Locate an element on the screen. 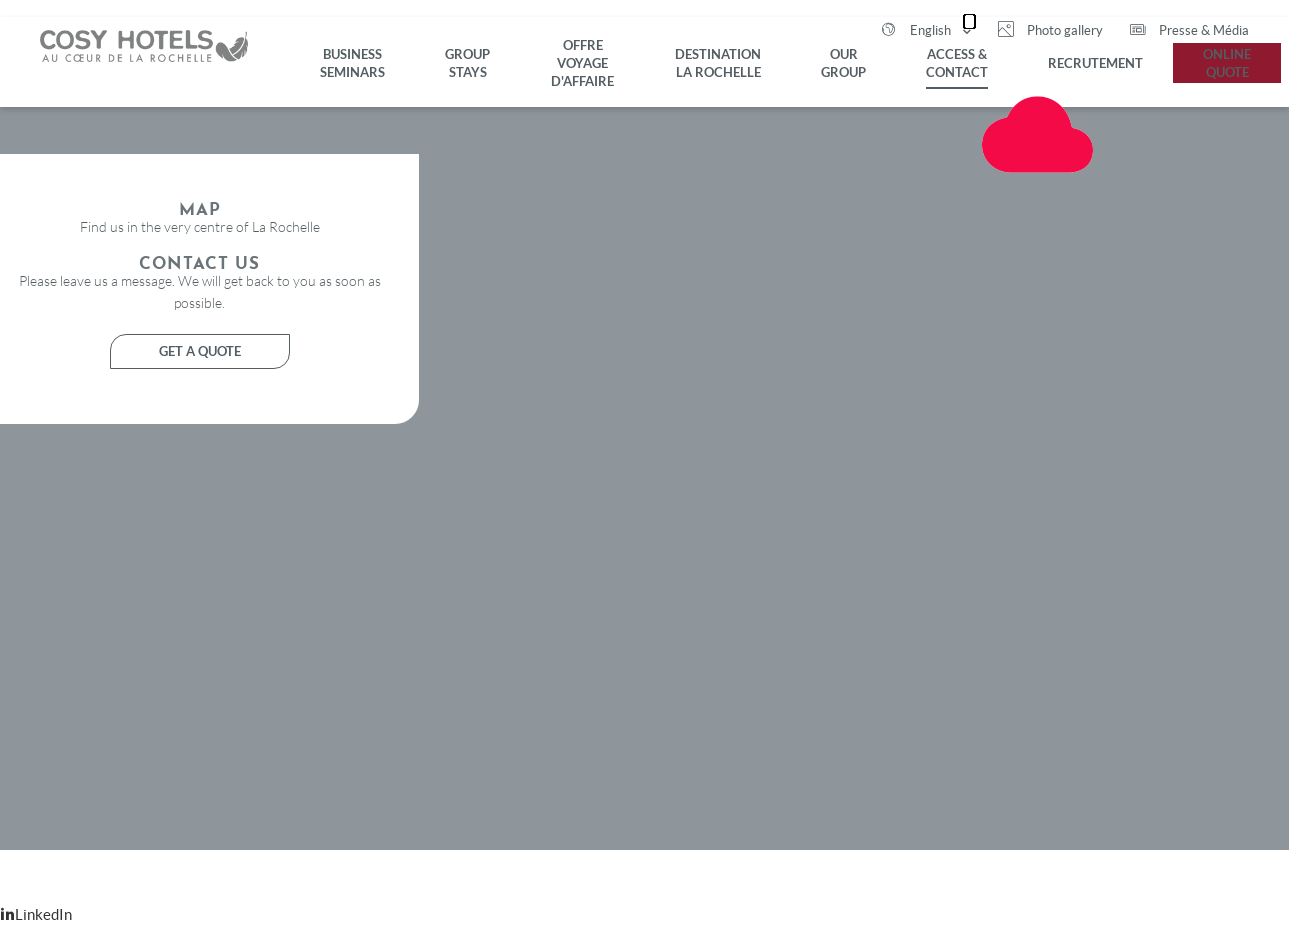 The height and width of the screenshot is (937, 1289). crop image to portrait orientation is located at coordinates (969, 21).